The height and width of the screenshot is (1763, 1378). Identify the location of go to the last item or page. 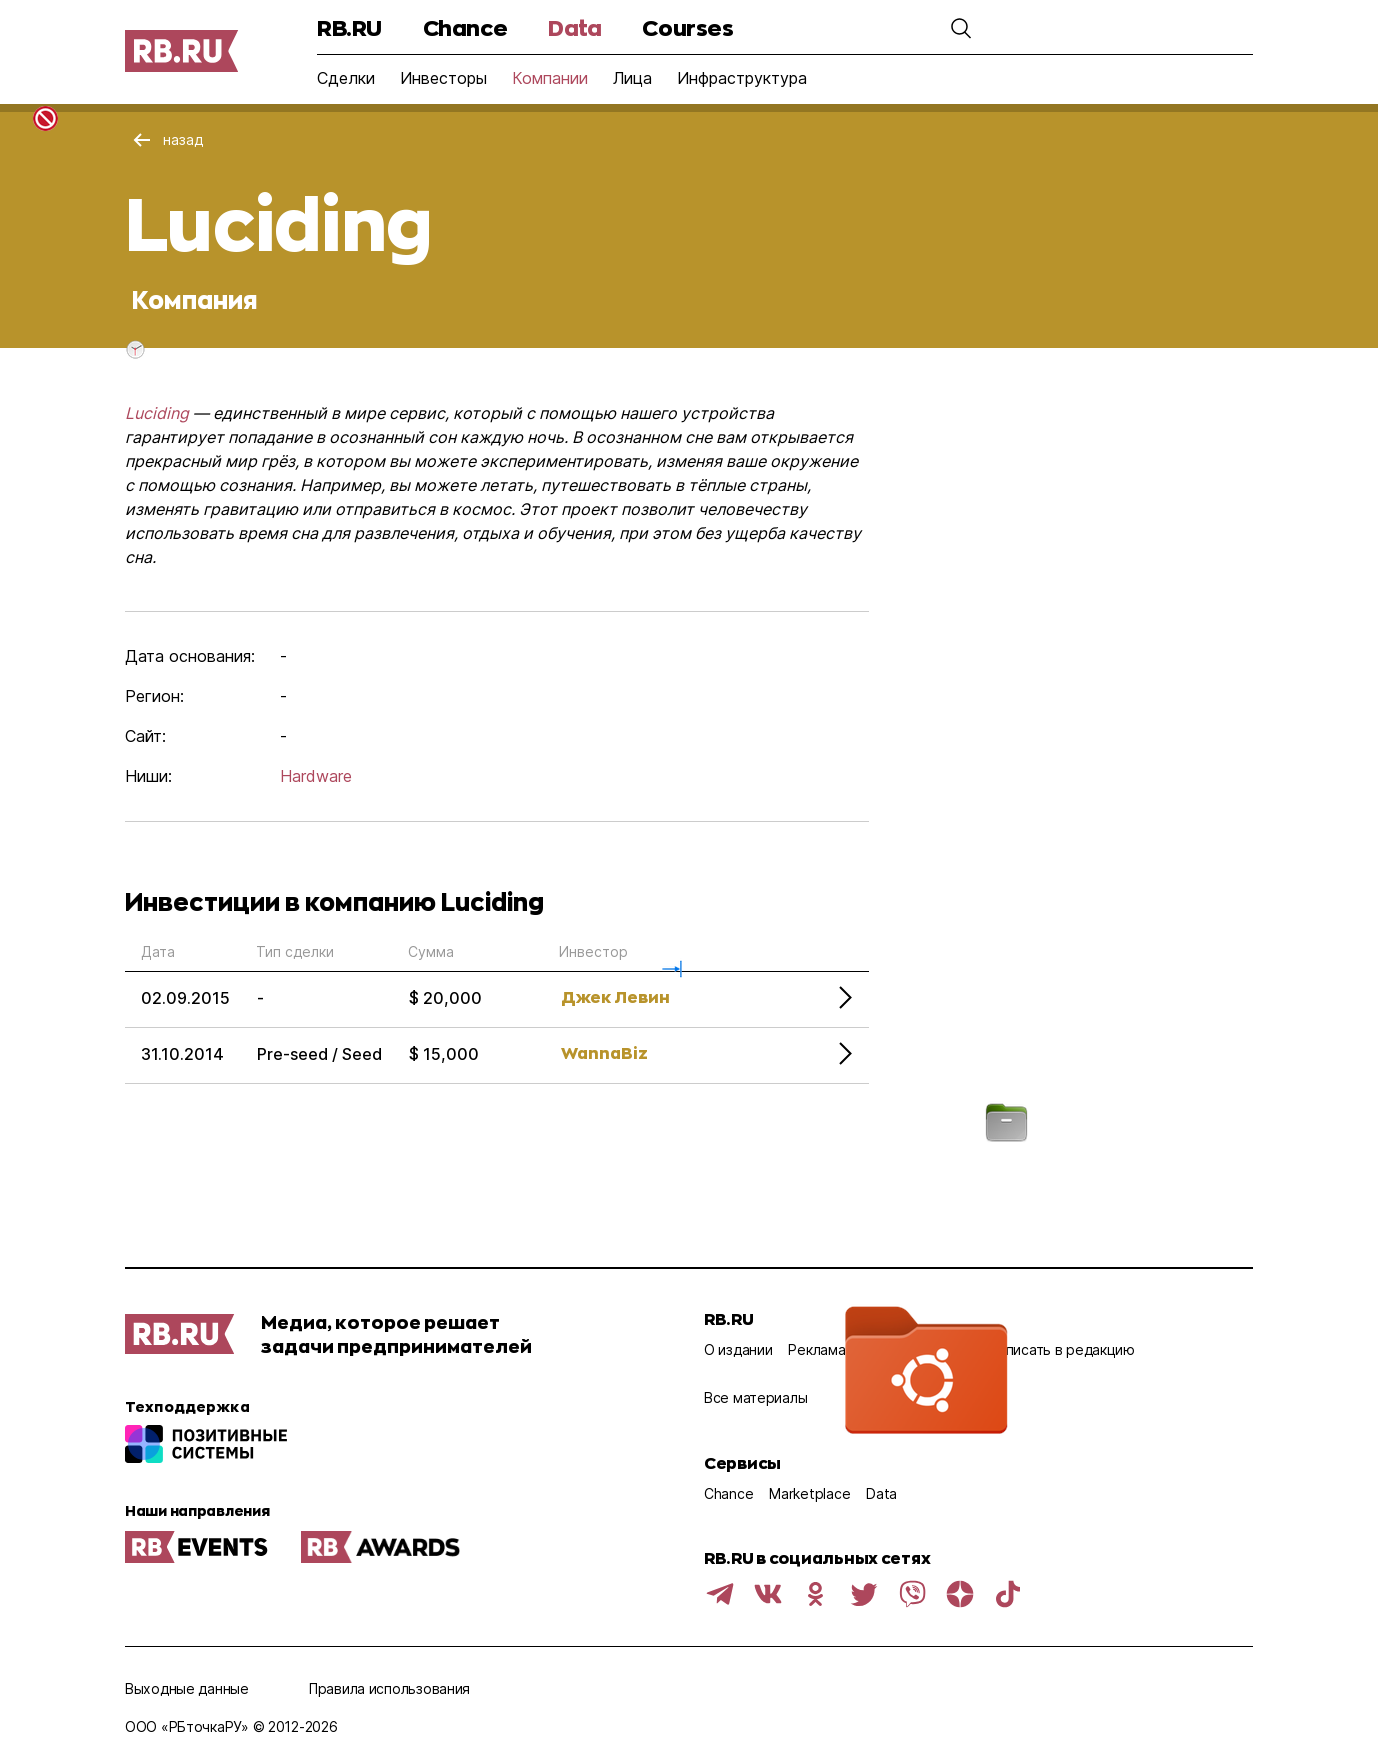
(672, 969).